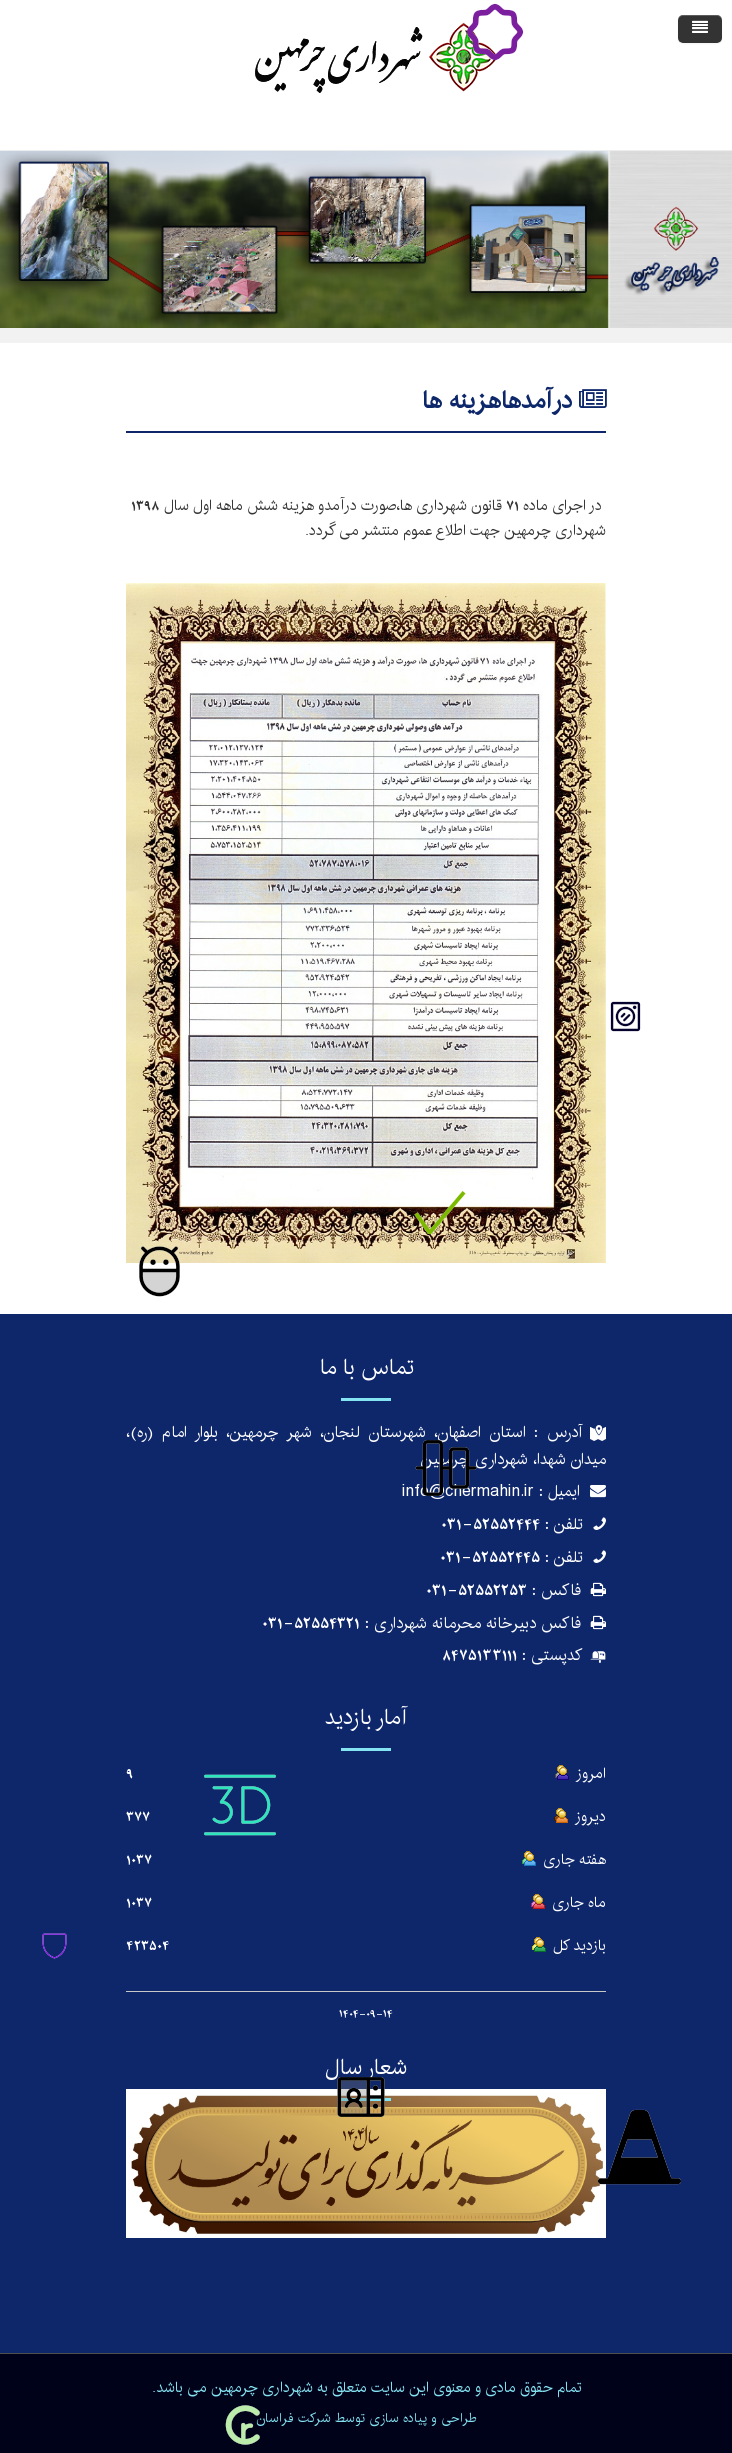 The image size is (732, 2453). I want to click on align selected objects to vertical center, so click(446, 1468).